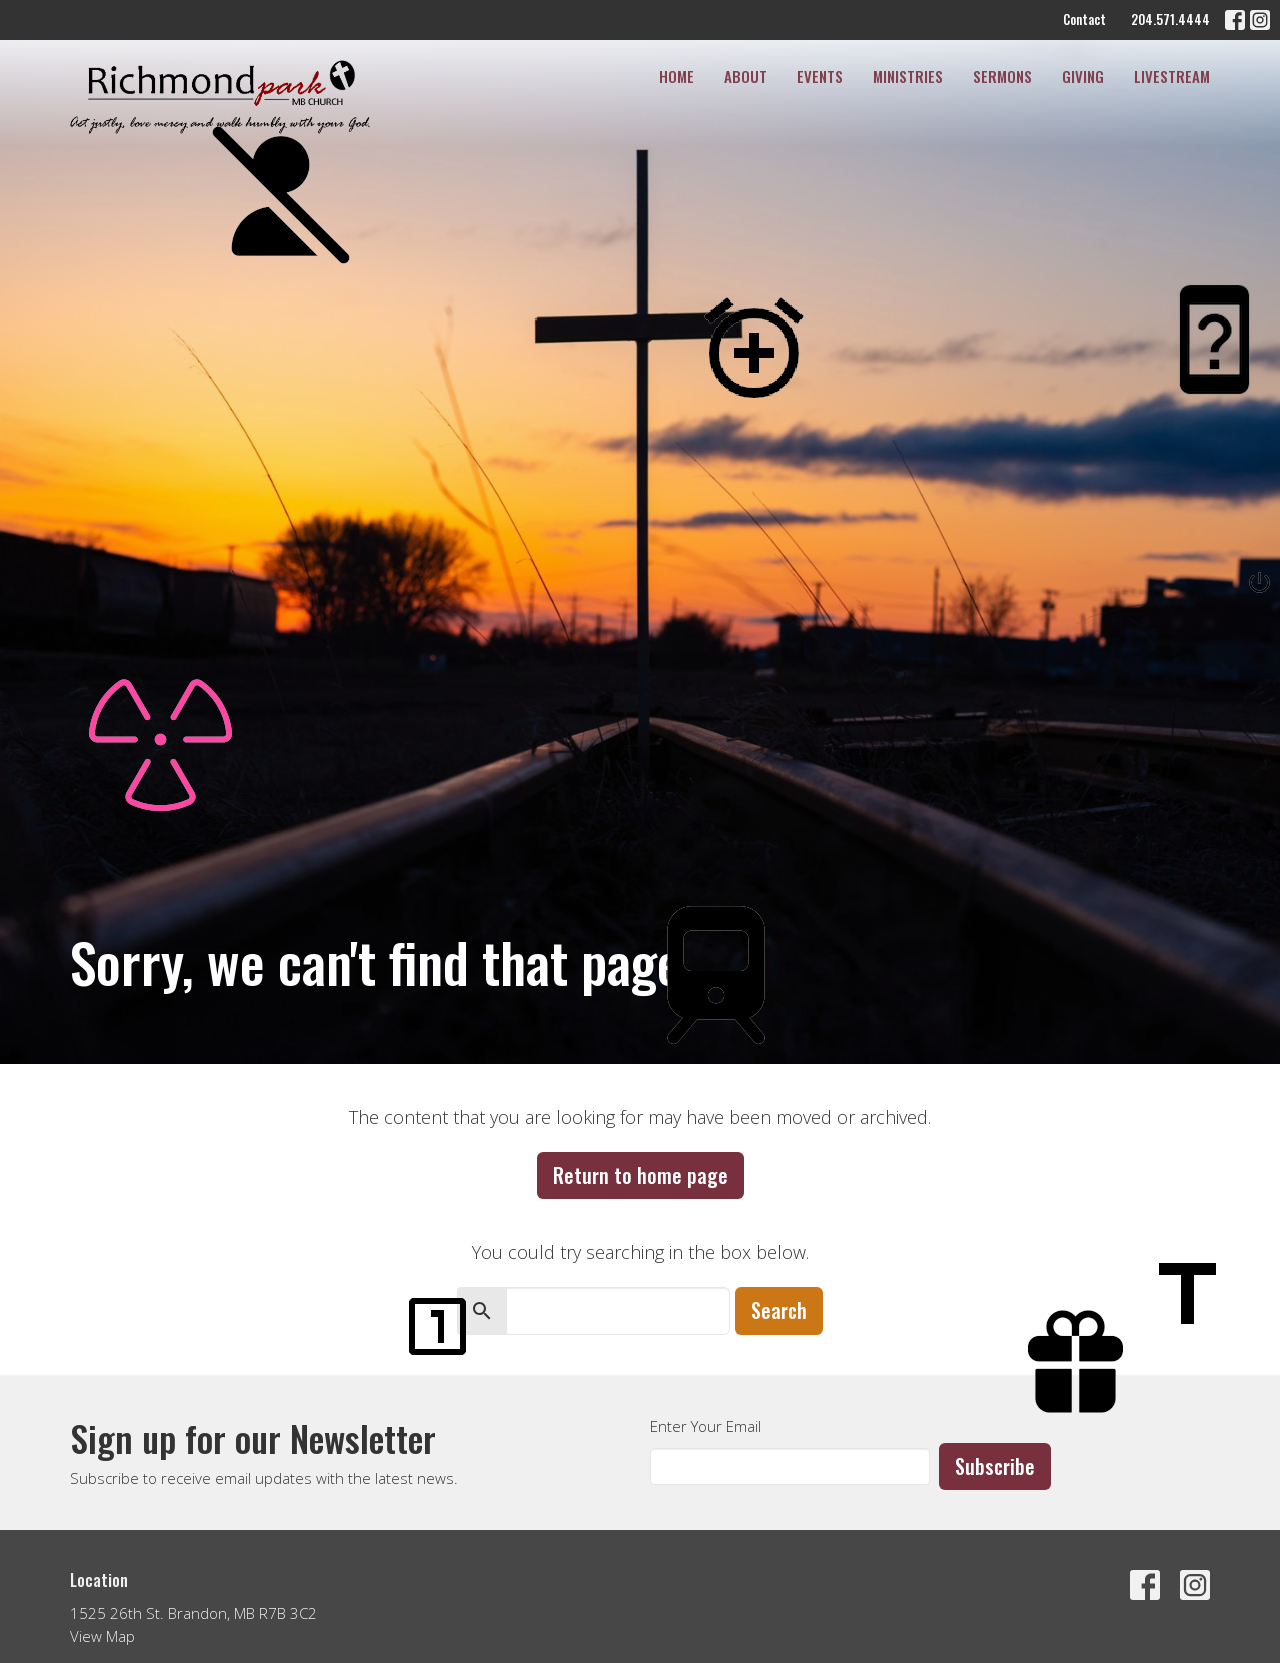  What do you see at coordinates (1075, 1361) in the screenshot?
I see `view or redeem a gift` at bounding box center [1075, 1361].